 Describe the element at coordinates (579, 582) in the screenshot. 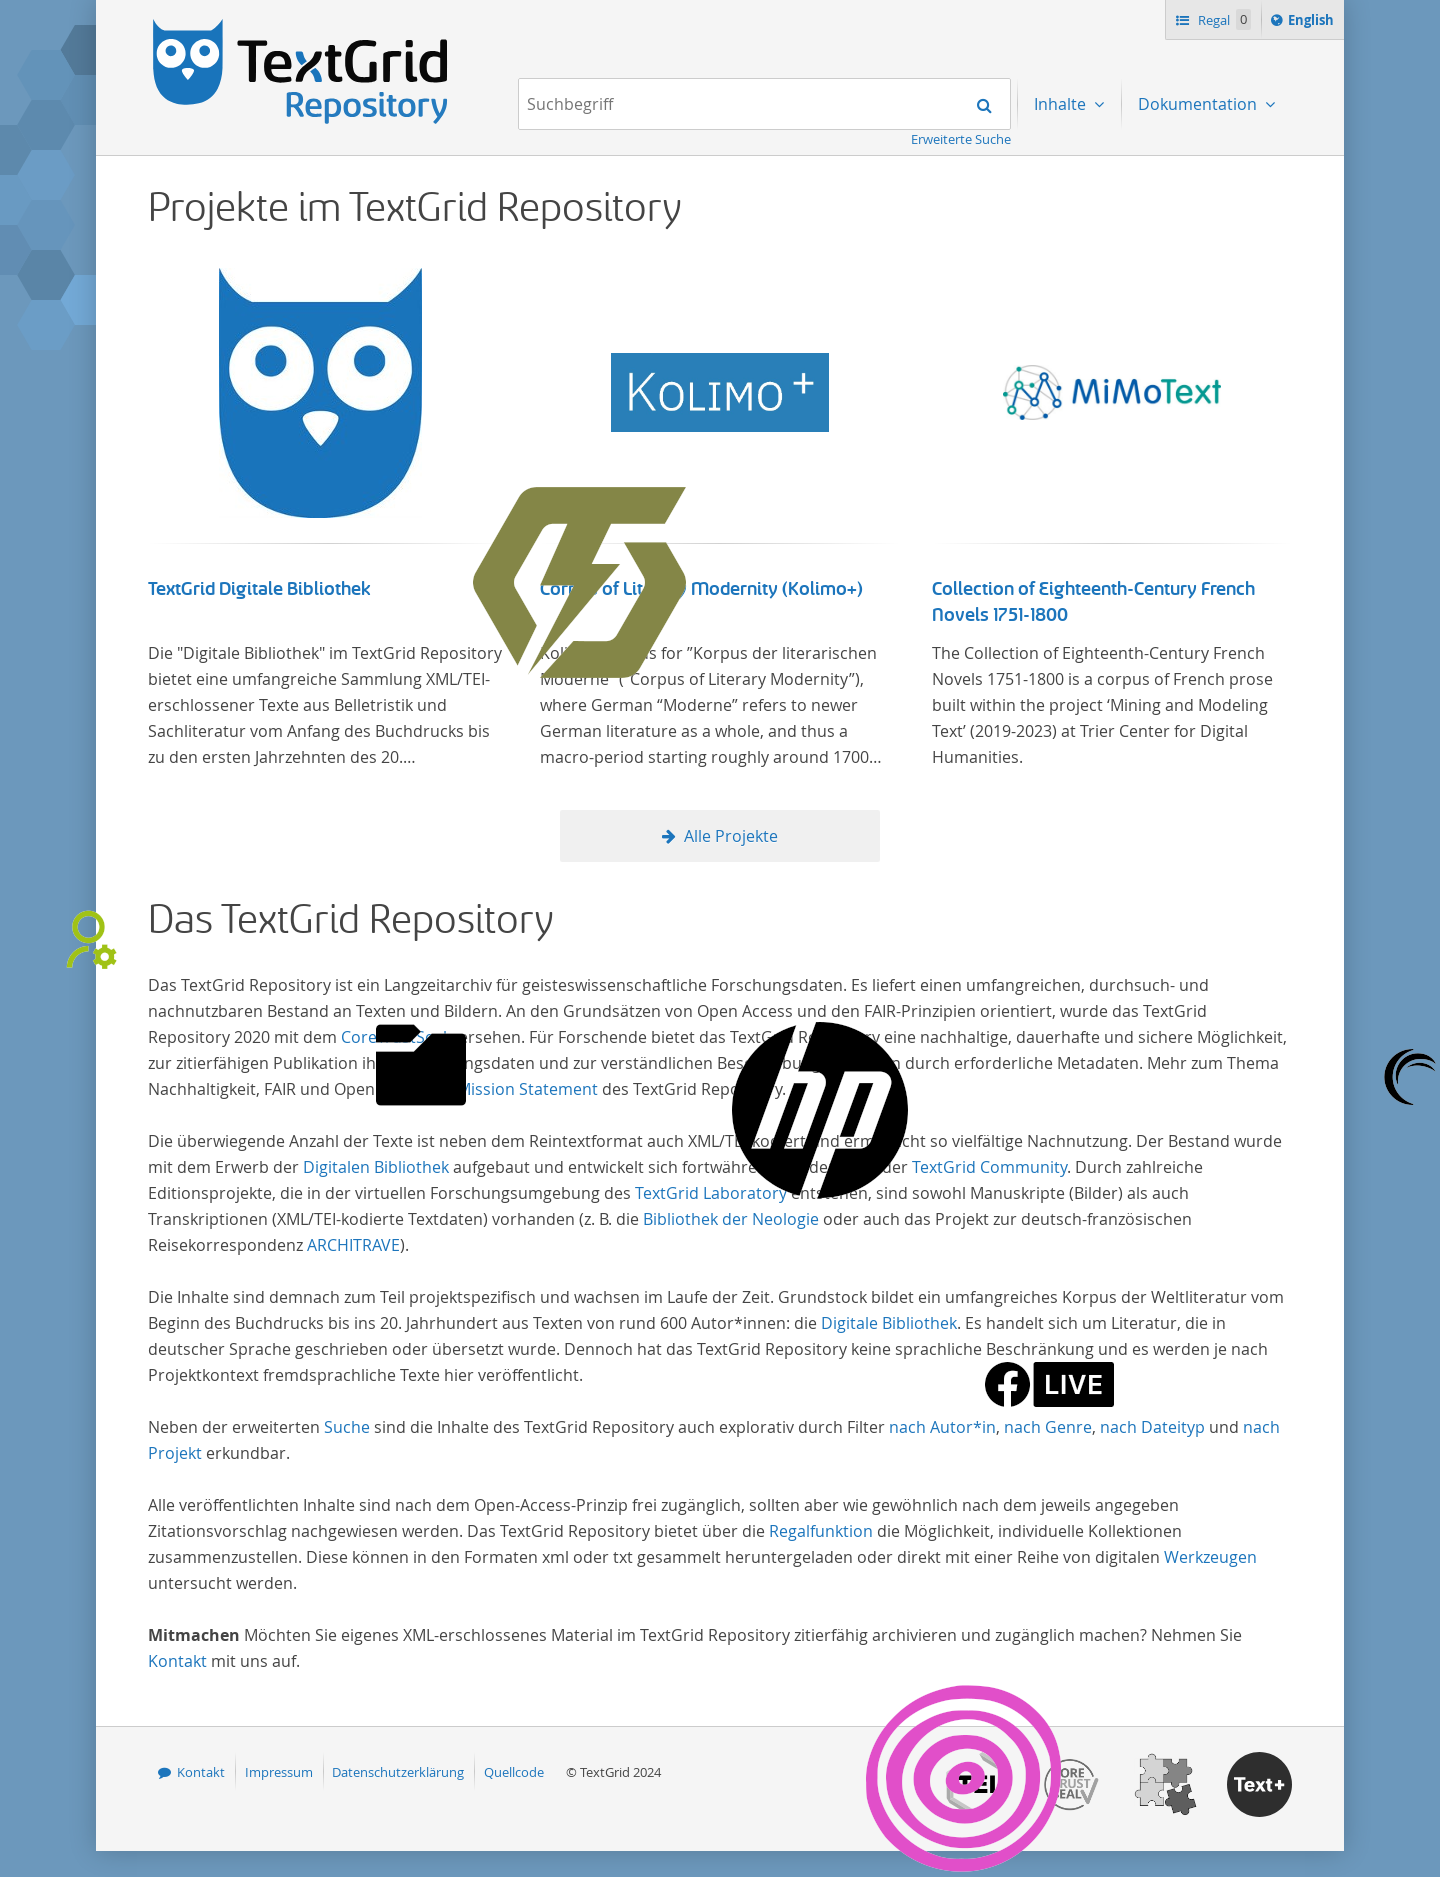

I see `visit the thunderstore mod repository` at that location.